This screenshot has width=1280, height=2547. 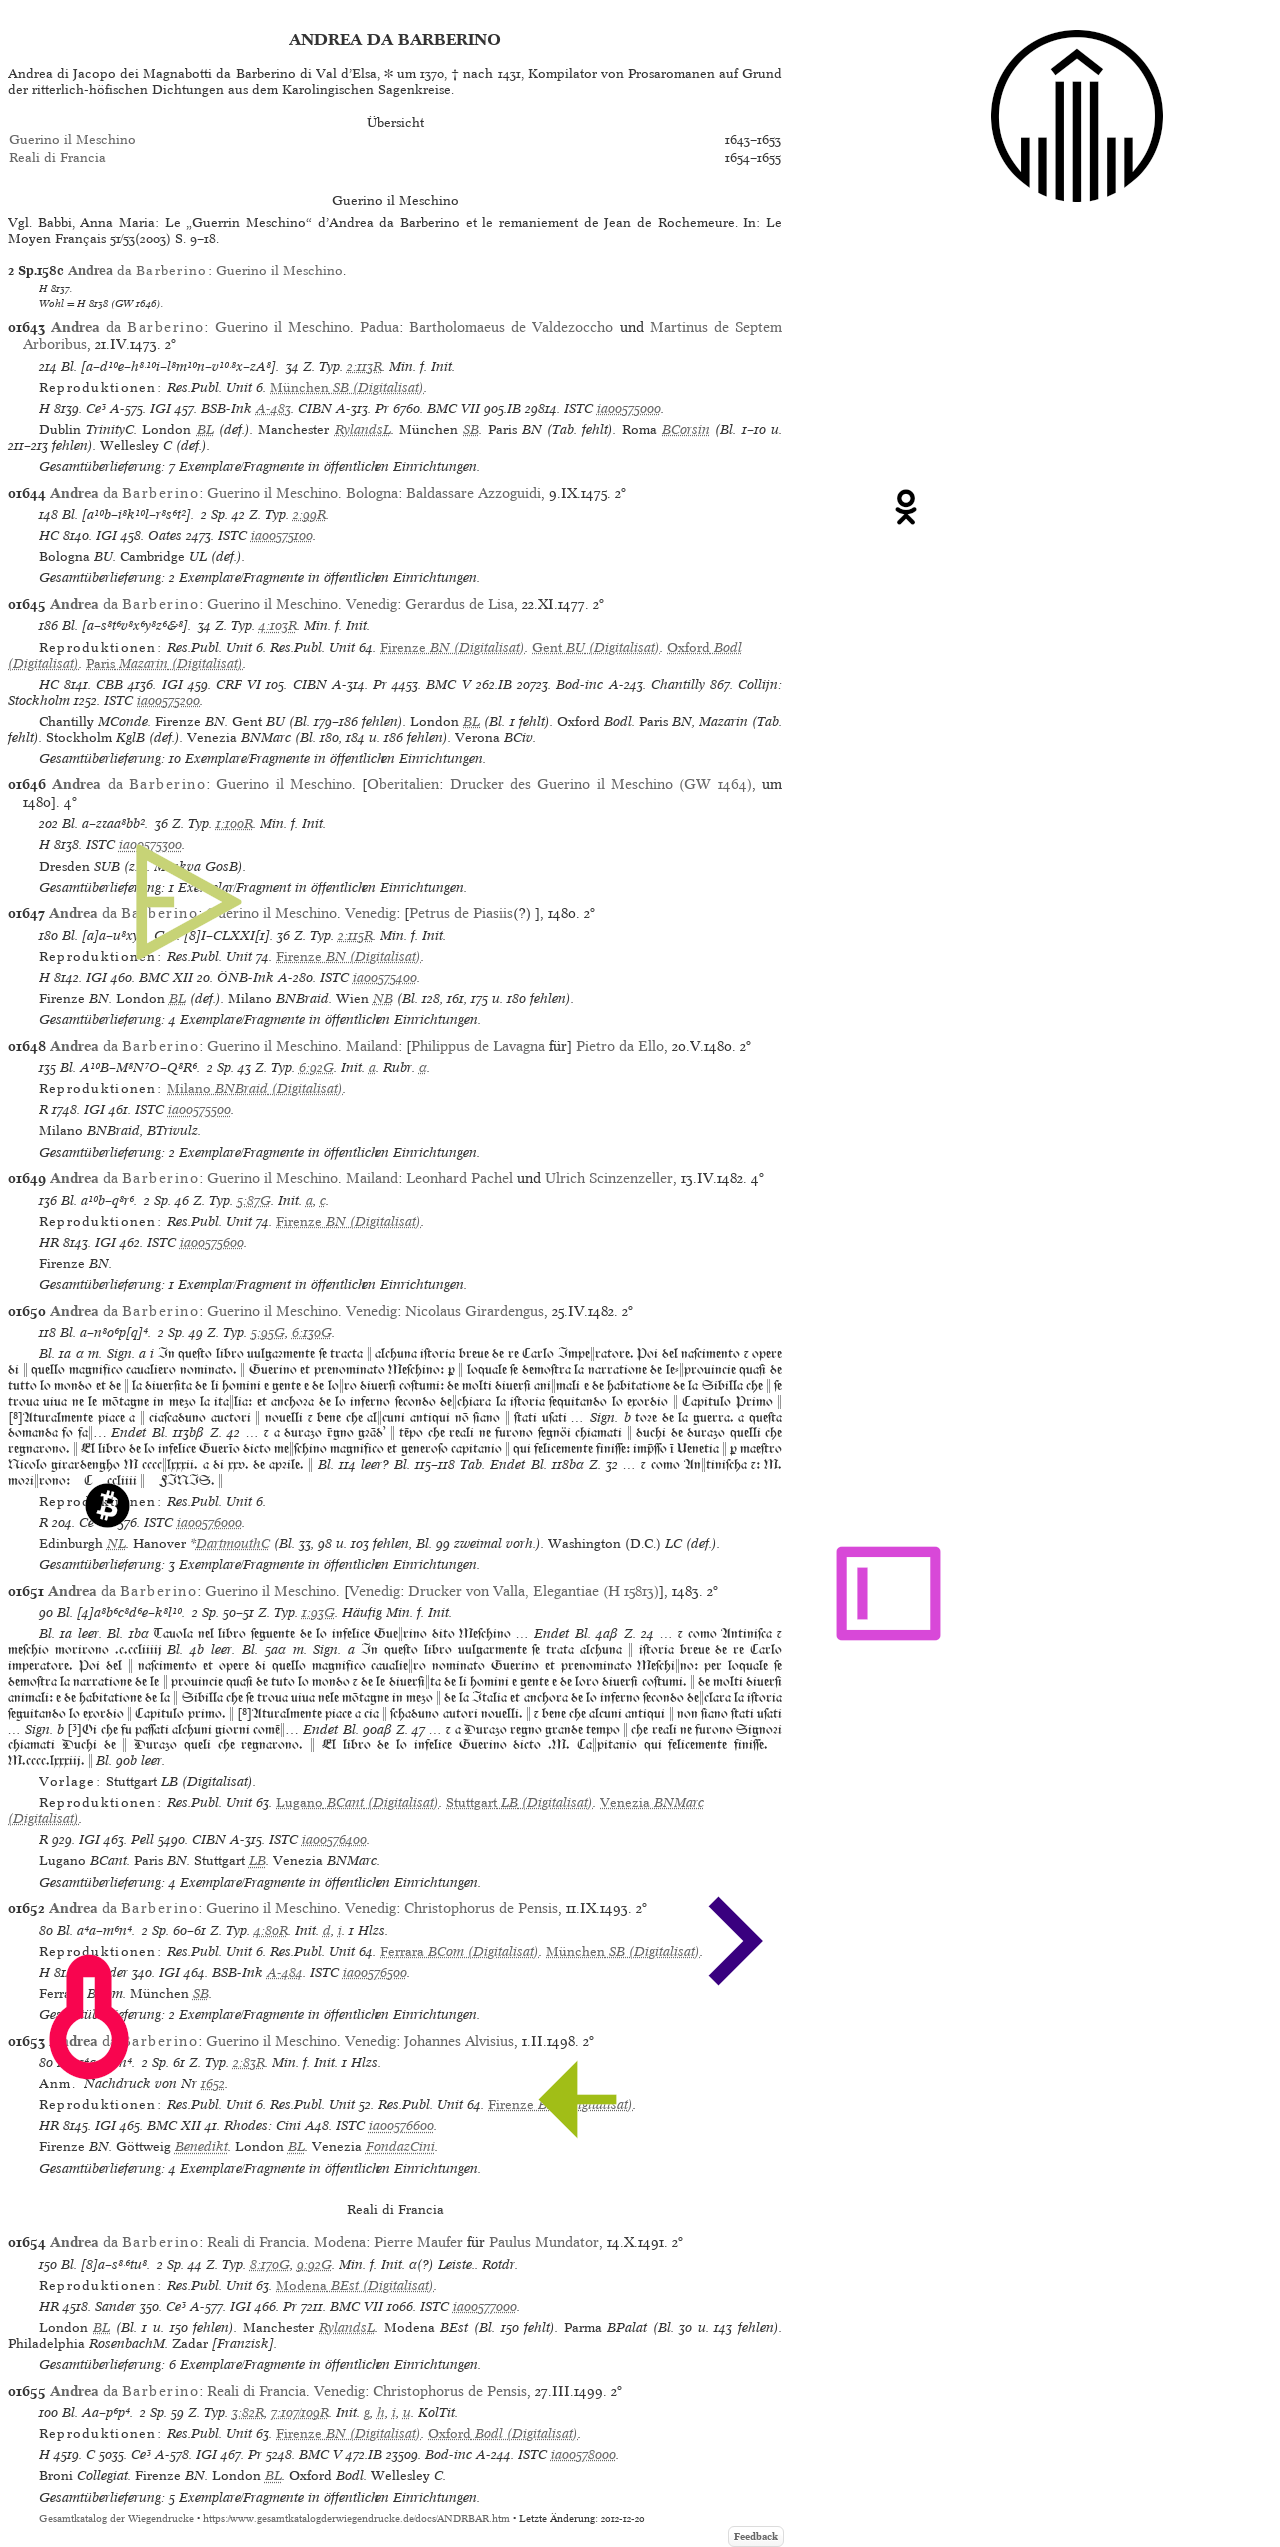 What do you see at coordinates (577, 2099) in the screenshot?
I see `go back to the previous screen` at bounding box center [577, 2099].